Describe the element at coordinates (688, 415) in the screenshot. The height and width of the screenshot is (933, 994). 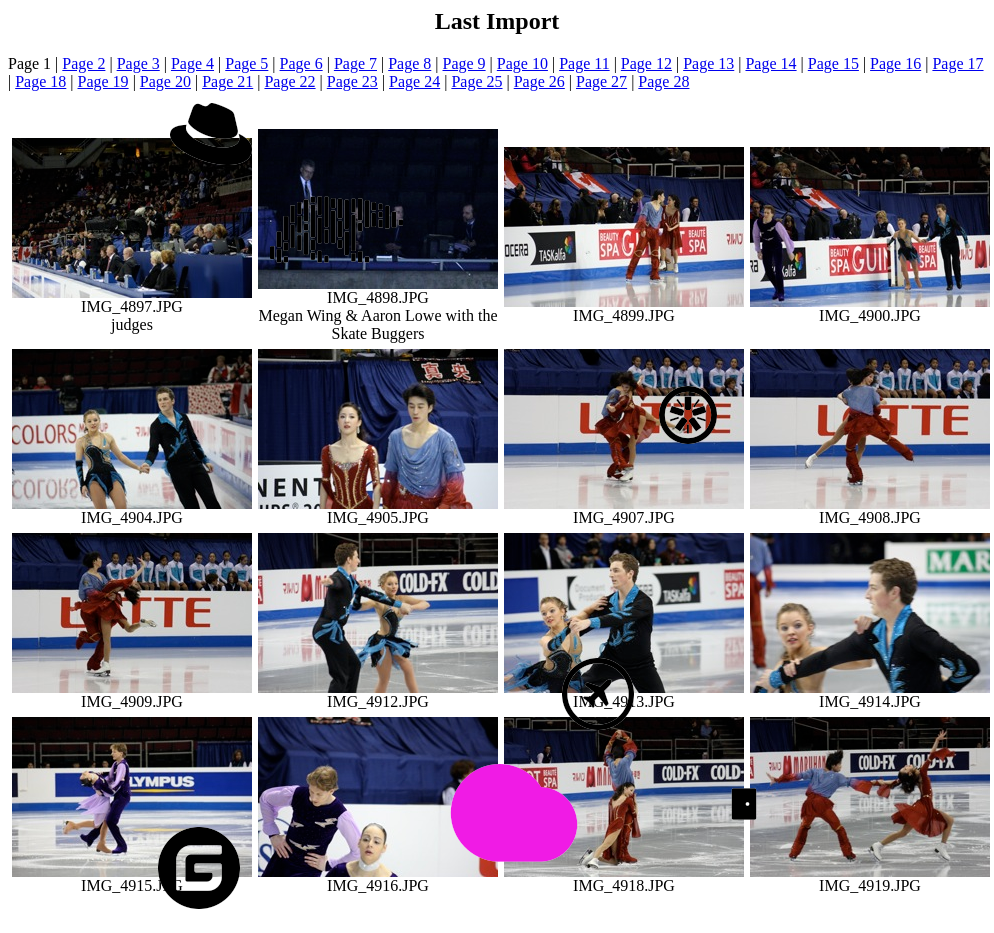
I see `jasmine testing framework logo` at that location.